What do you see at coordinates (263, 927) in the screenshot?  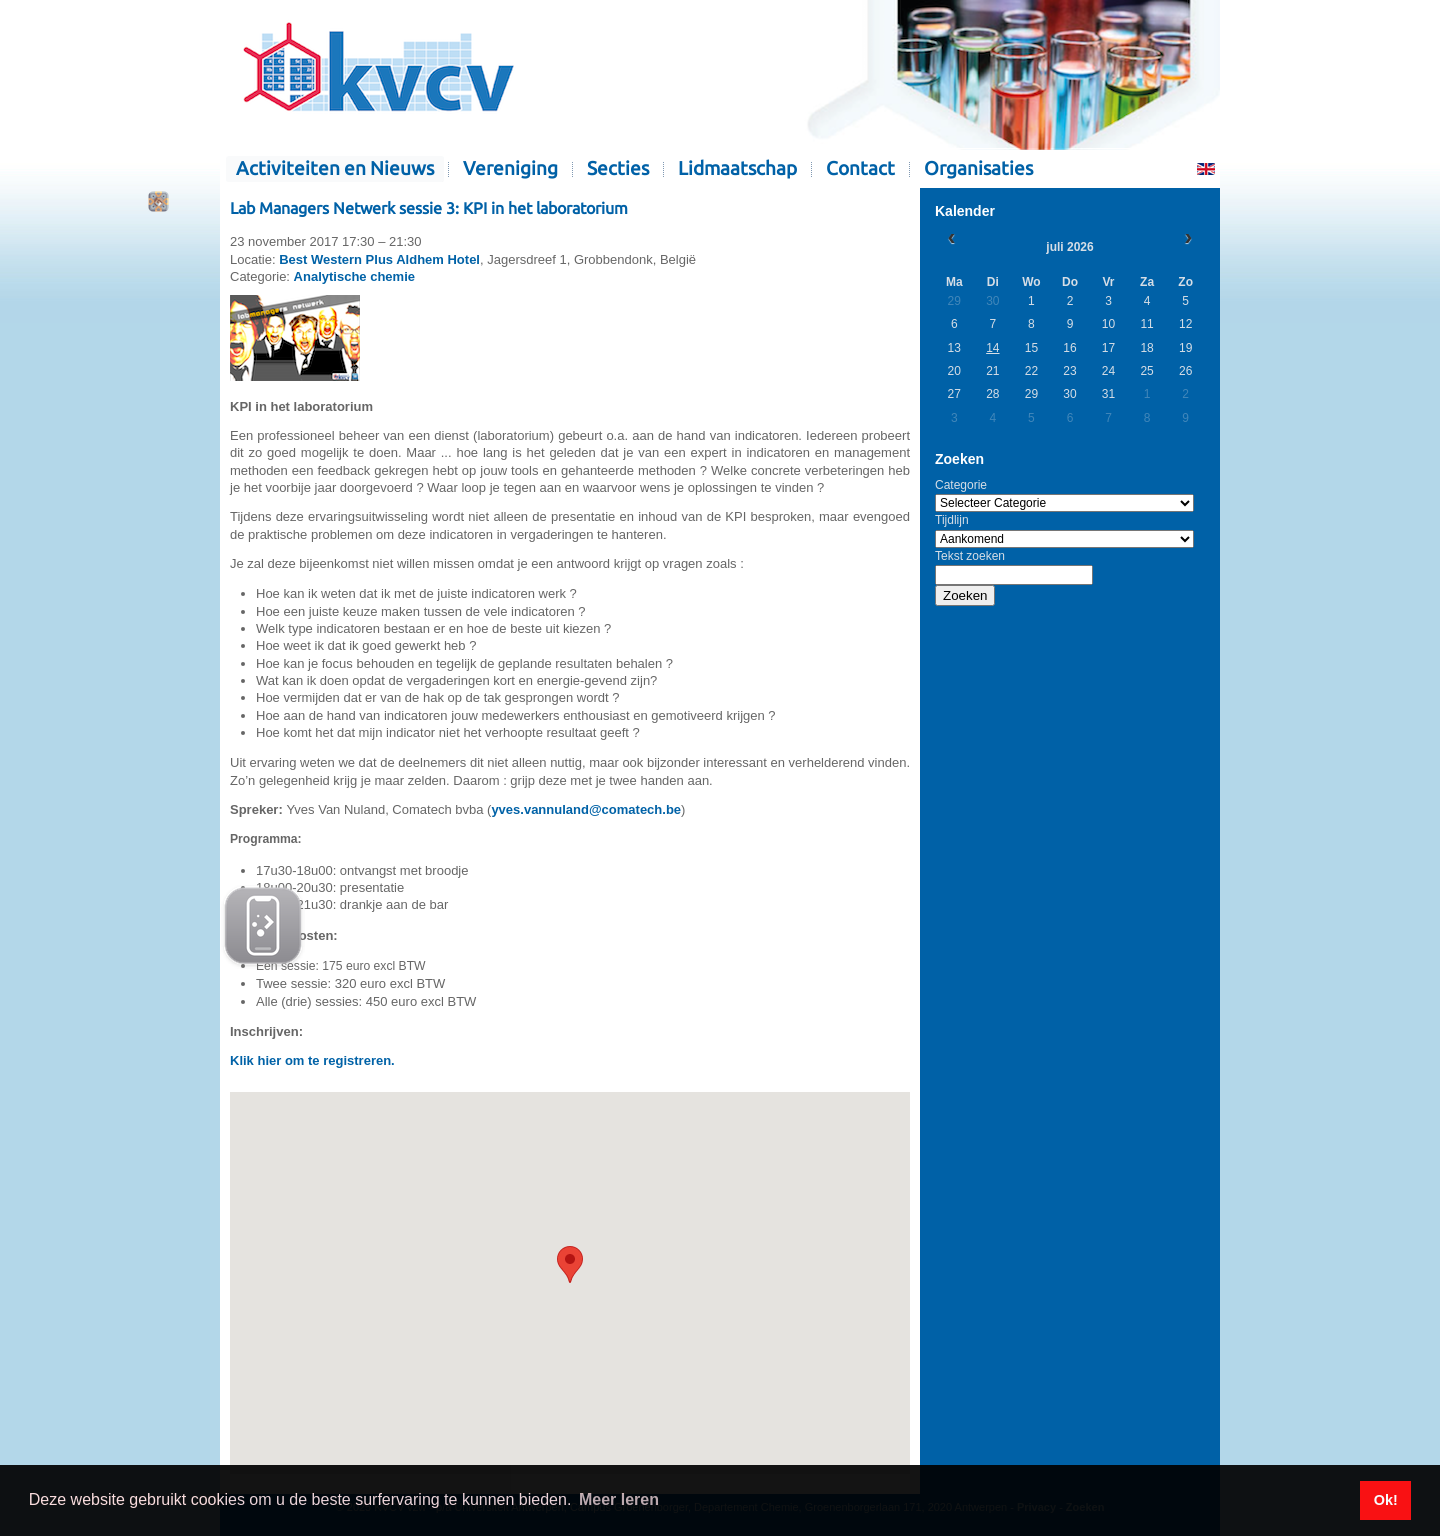 I see `configure kde connect settings` at bounding box center [263, 927].